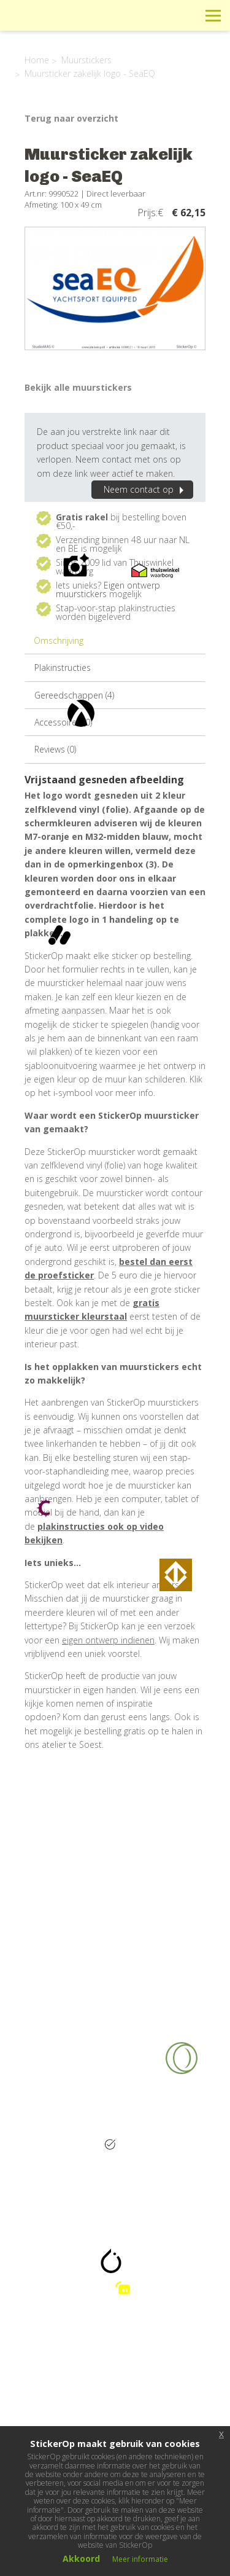 The height and width of the screenshot is (2576, 230). What do you see at coordinates (43, 1508) in the screenshot?
I see `open stencyl game development software` at bounding box center [43, 1508].